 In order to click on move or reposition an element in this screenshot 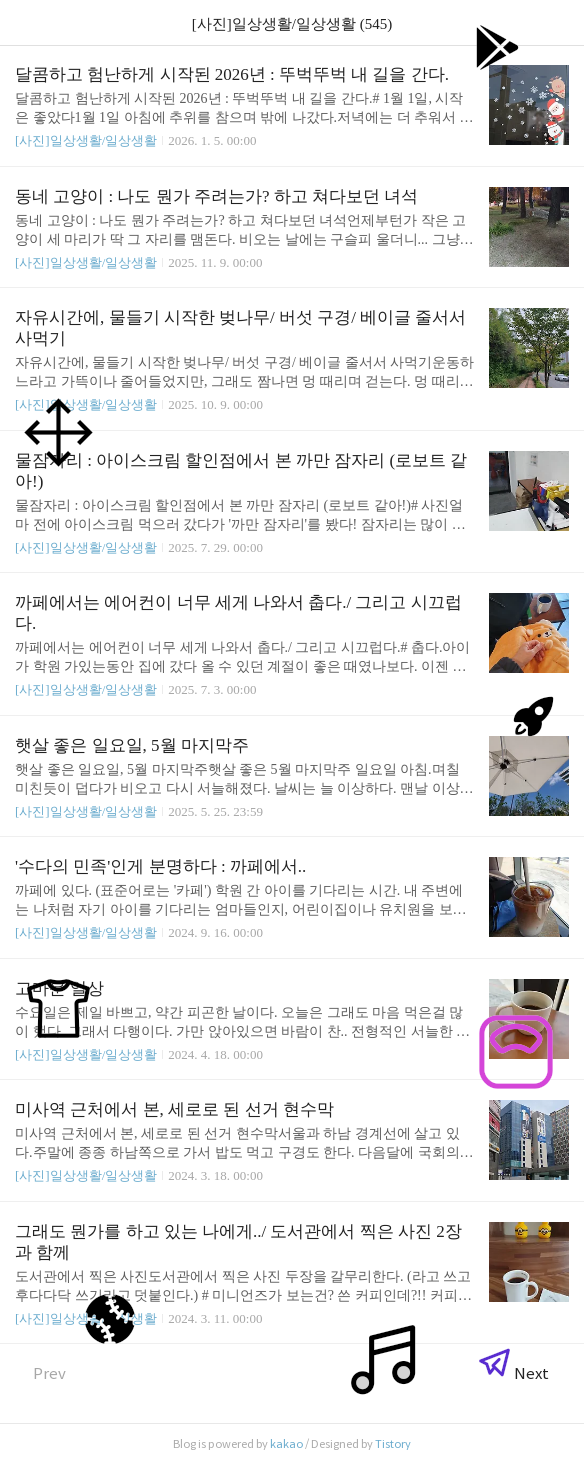, I will do `click(58, 432)`.